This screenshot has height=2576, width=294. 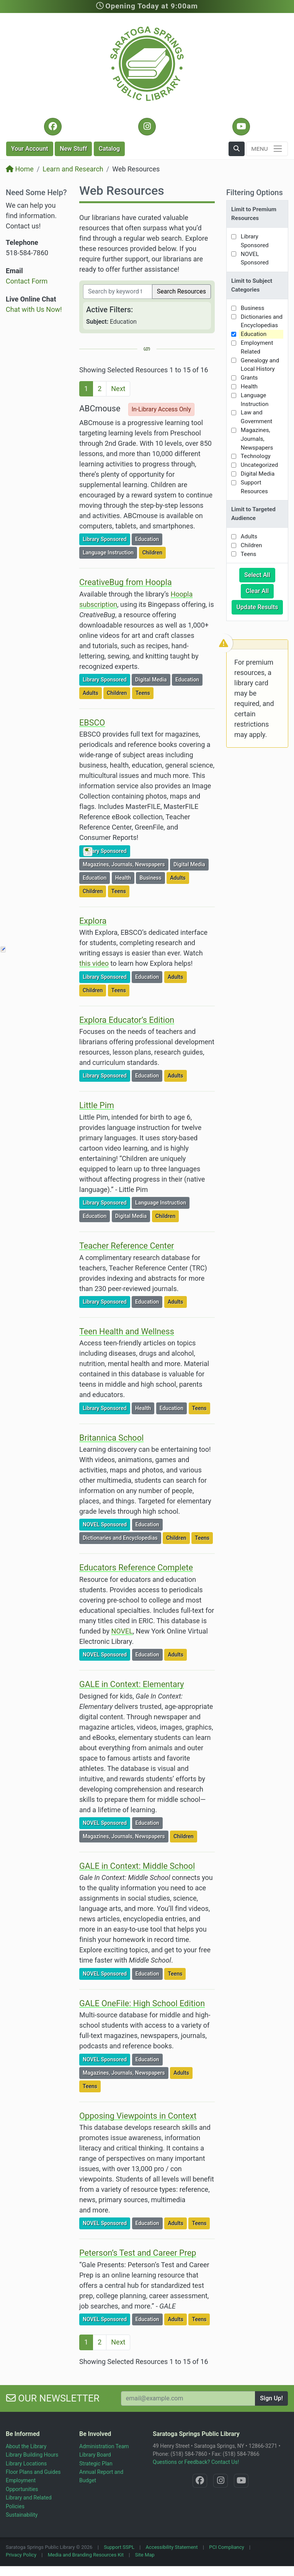 I want to click on open desktop preferences or settings, so click(x=88, y=851).